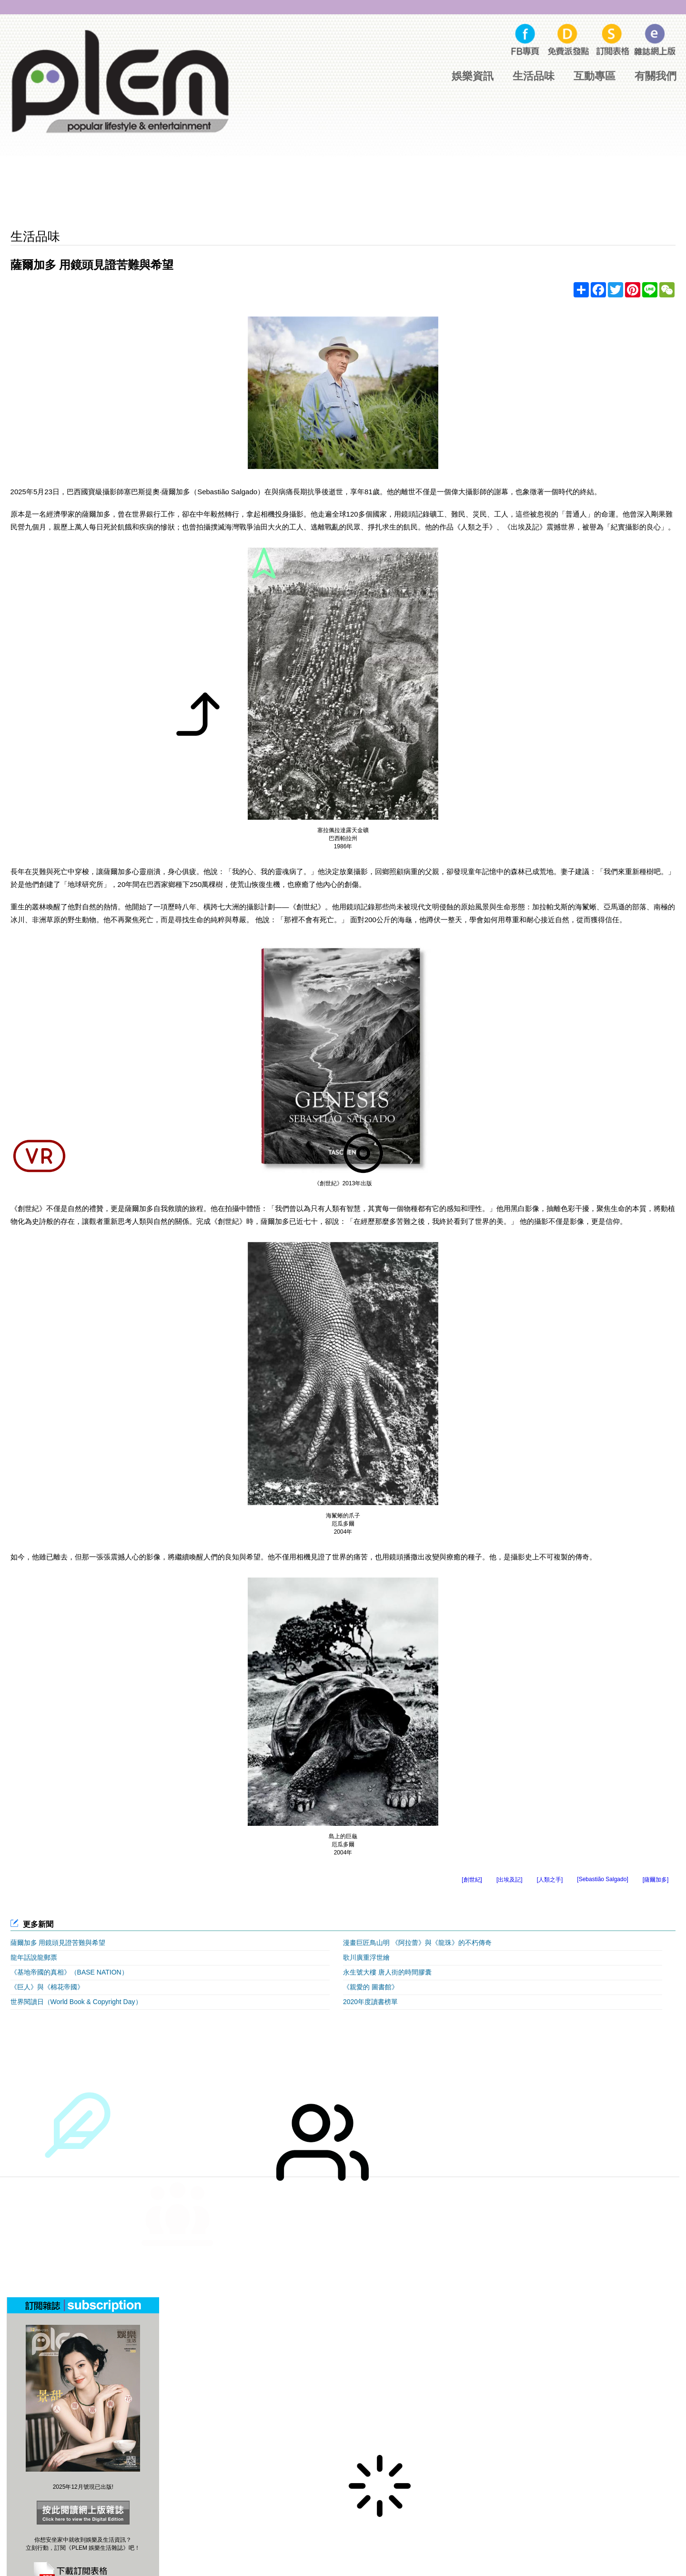 The height and width of the screenshot is (2576, 686). Describe the element at coordinates (363, 1153) in the screenshot. I see `play or access audio/music content` at that location.